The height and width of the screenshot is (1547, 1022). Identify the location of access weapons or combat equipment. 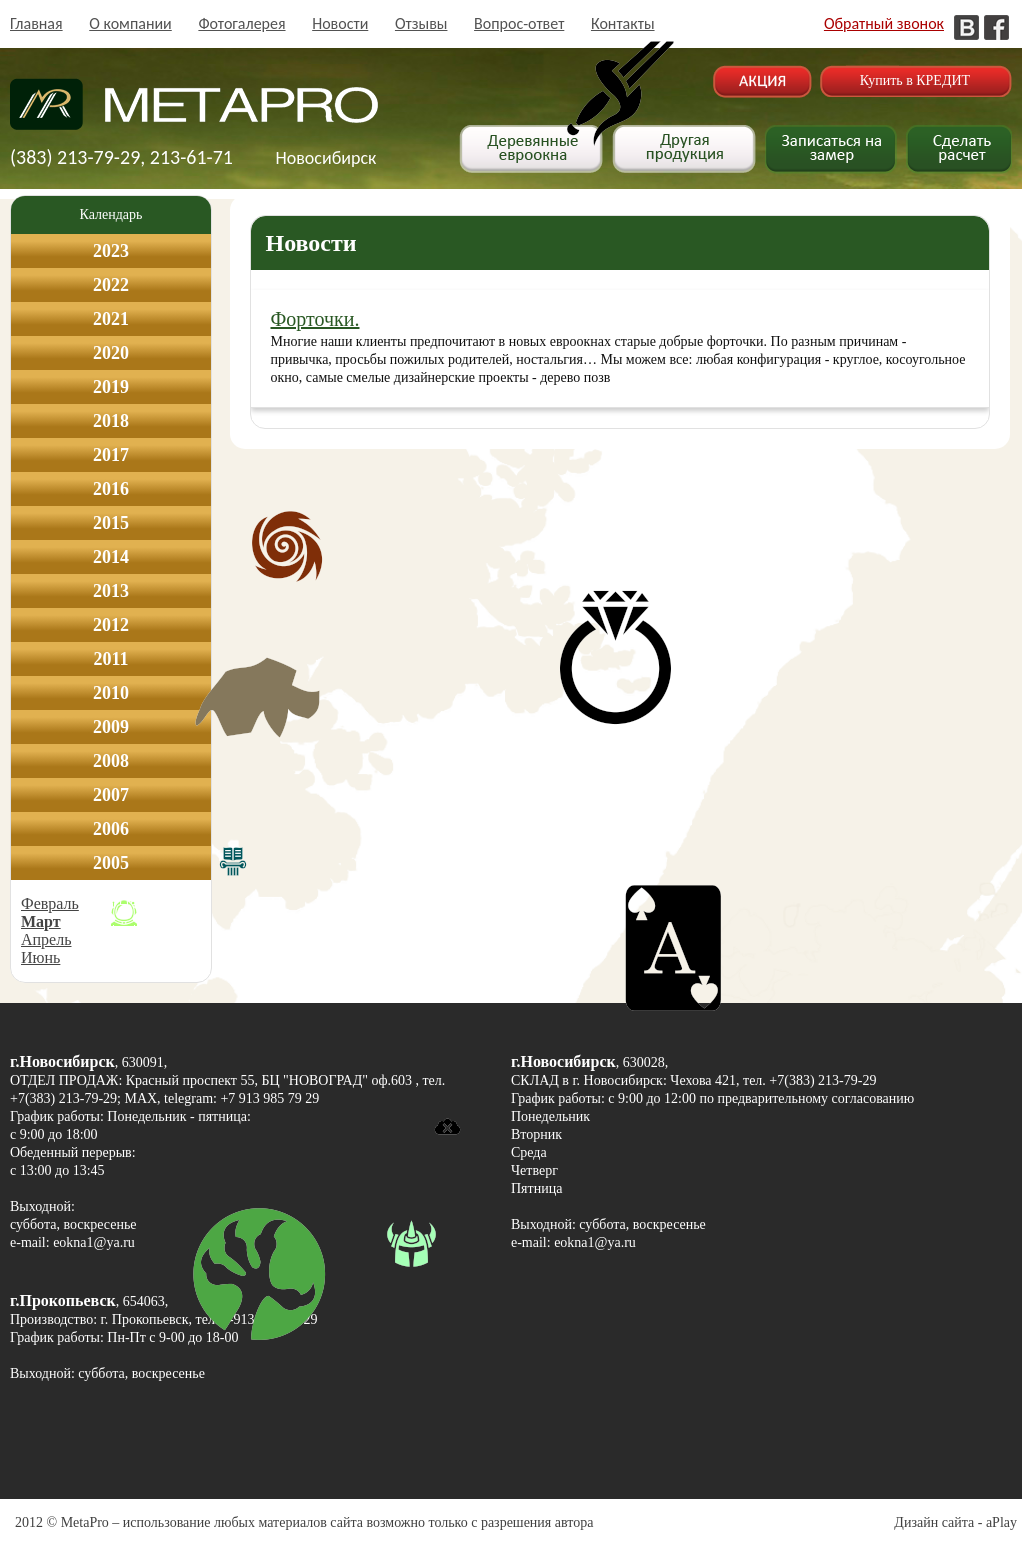
(620, 94).